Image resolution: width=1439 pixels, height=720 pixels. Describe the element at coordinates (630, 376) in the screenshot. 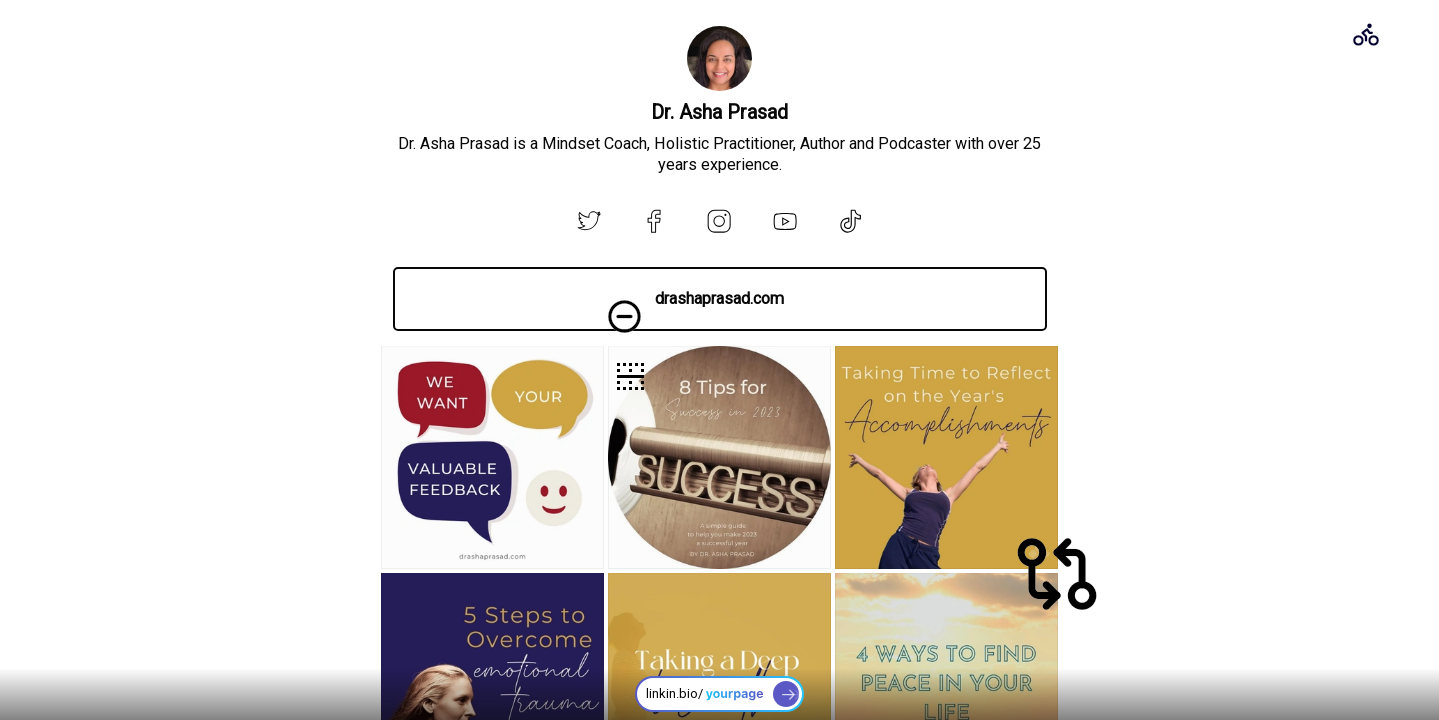

I see `add horizontal border to selected cells` at that location.